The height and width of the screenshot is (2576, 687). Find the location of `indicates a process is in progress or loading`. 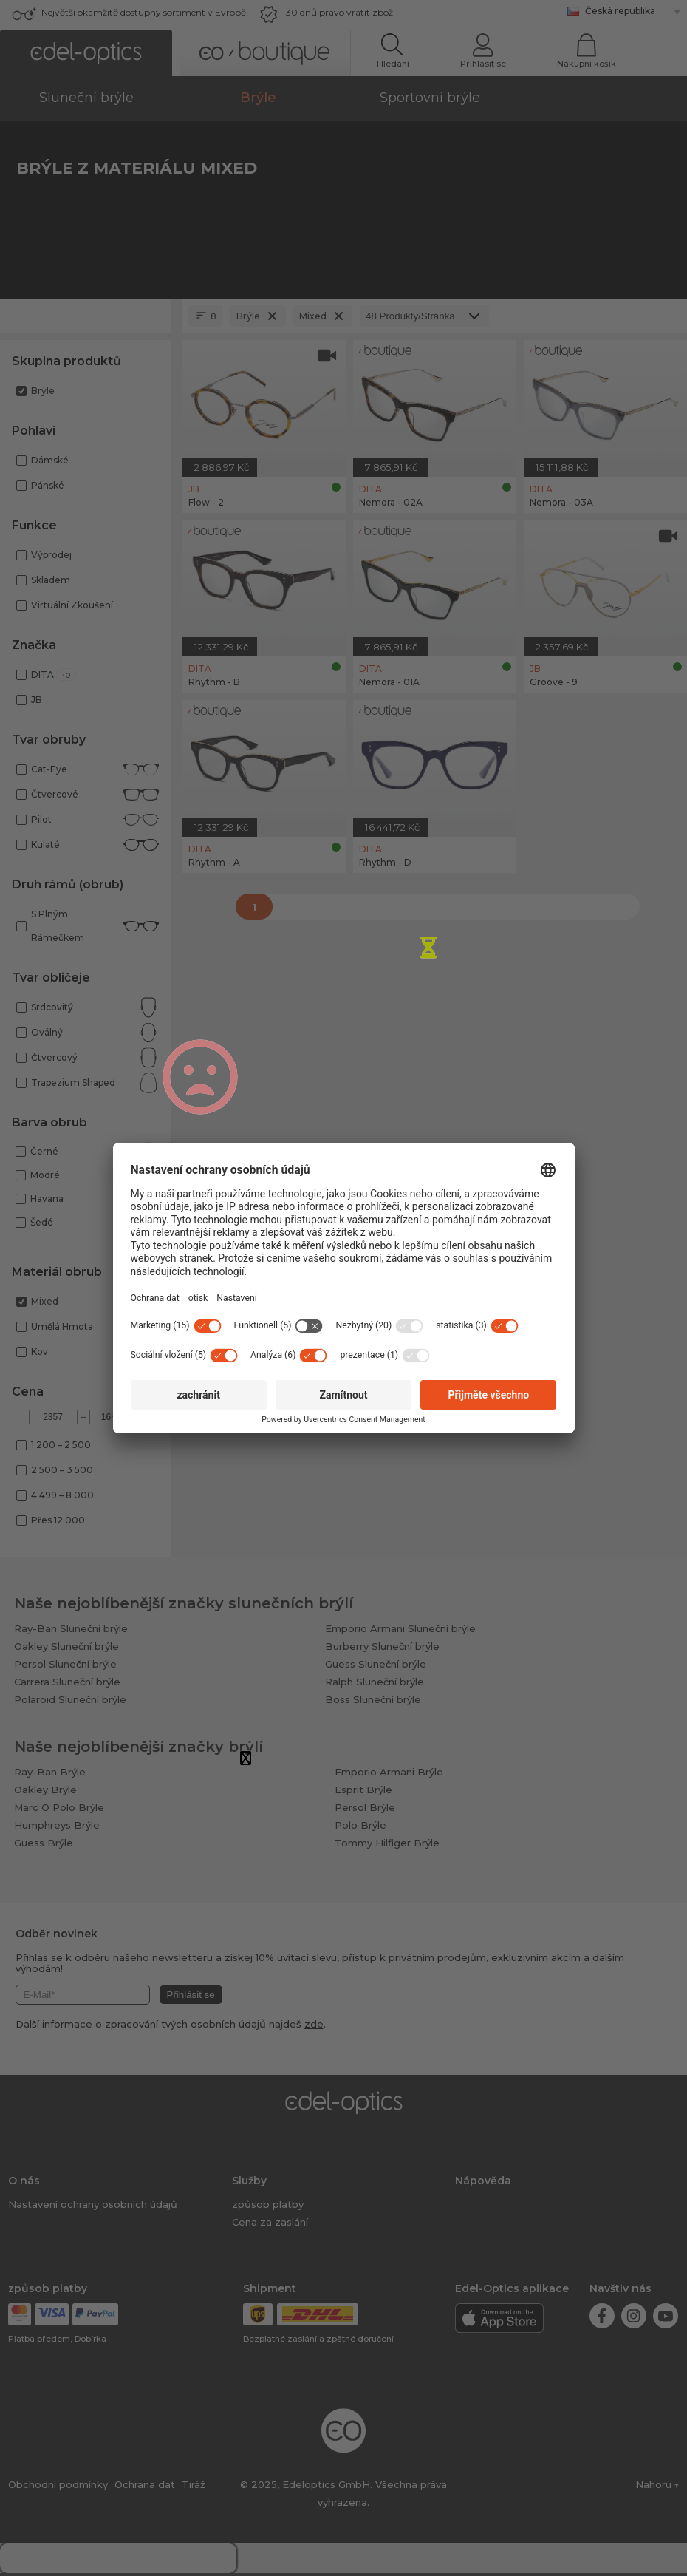

indicates a process is in progress or loading is located at coordinates (428, 948).